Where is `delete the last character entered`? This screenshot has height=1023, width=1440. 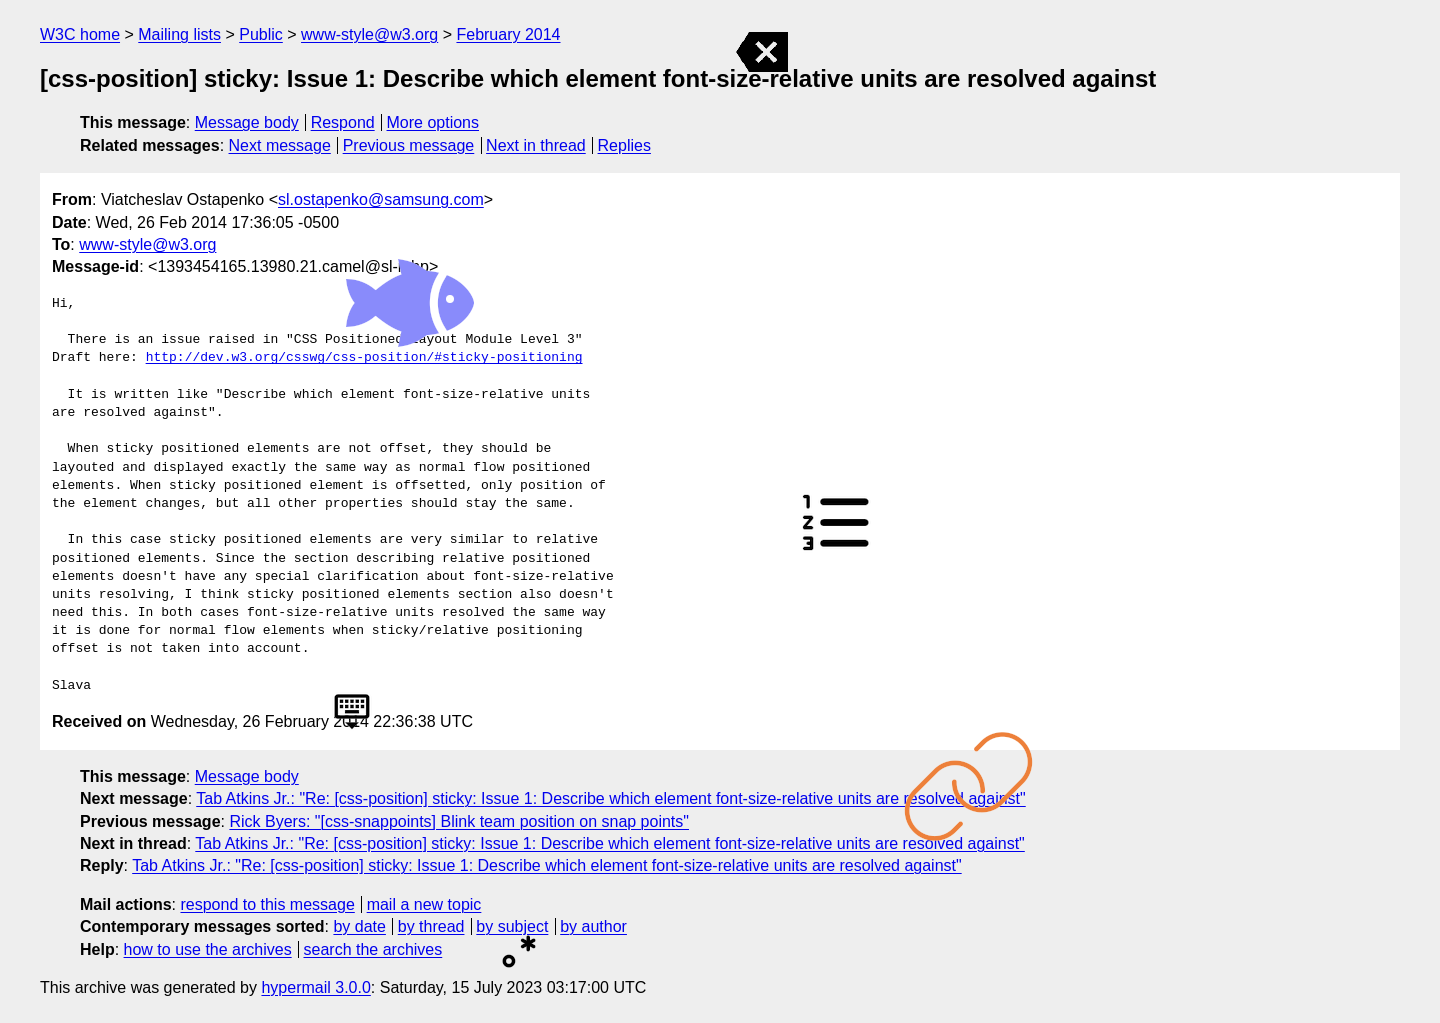
delete the last character entered is located at coordinates (762, 52).